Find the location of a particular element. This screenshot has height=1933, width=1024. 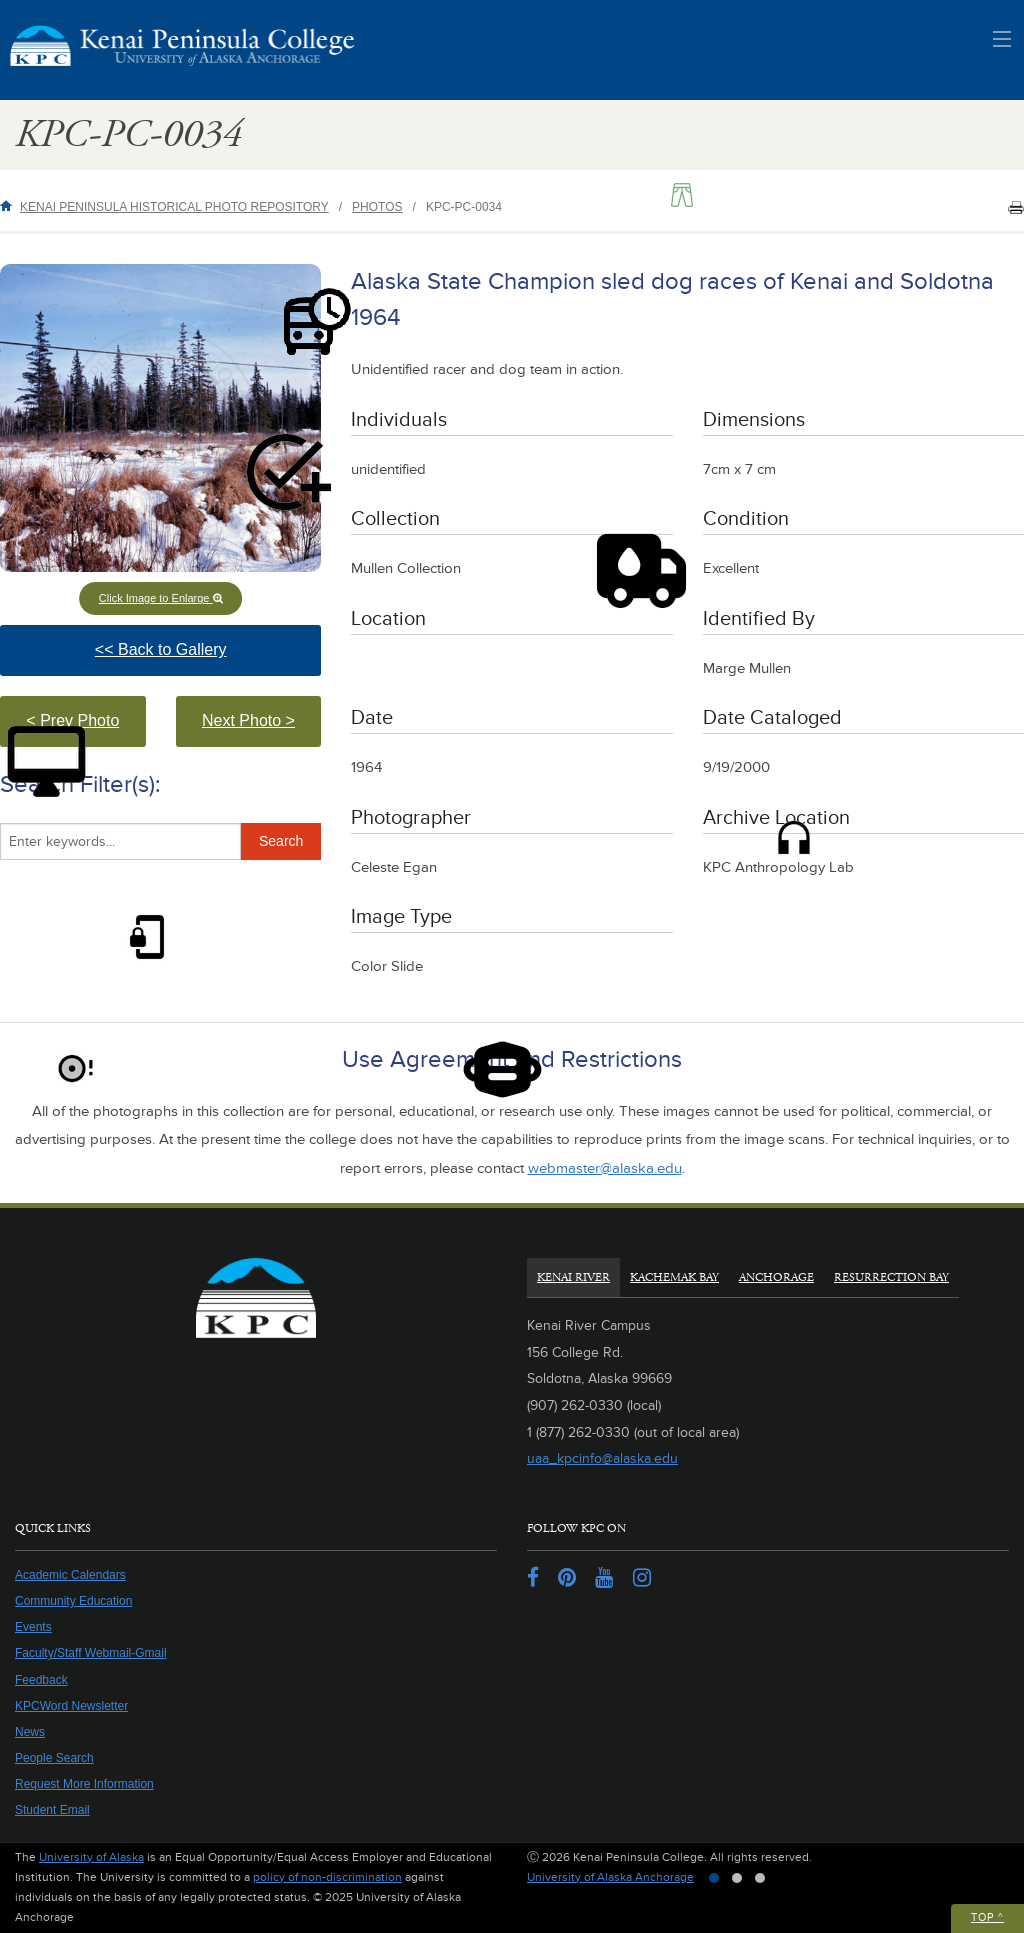

add a new task to your list is located at coordinates (285, 472).